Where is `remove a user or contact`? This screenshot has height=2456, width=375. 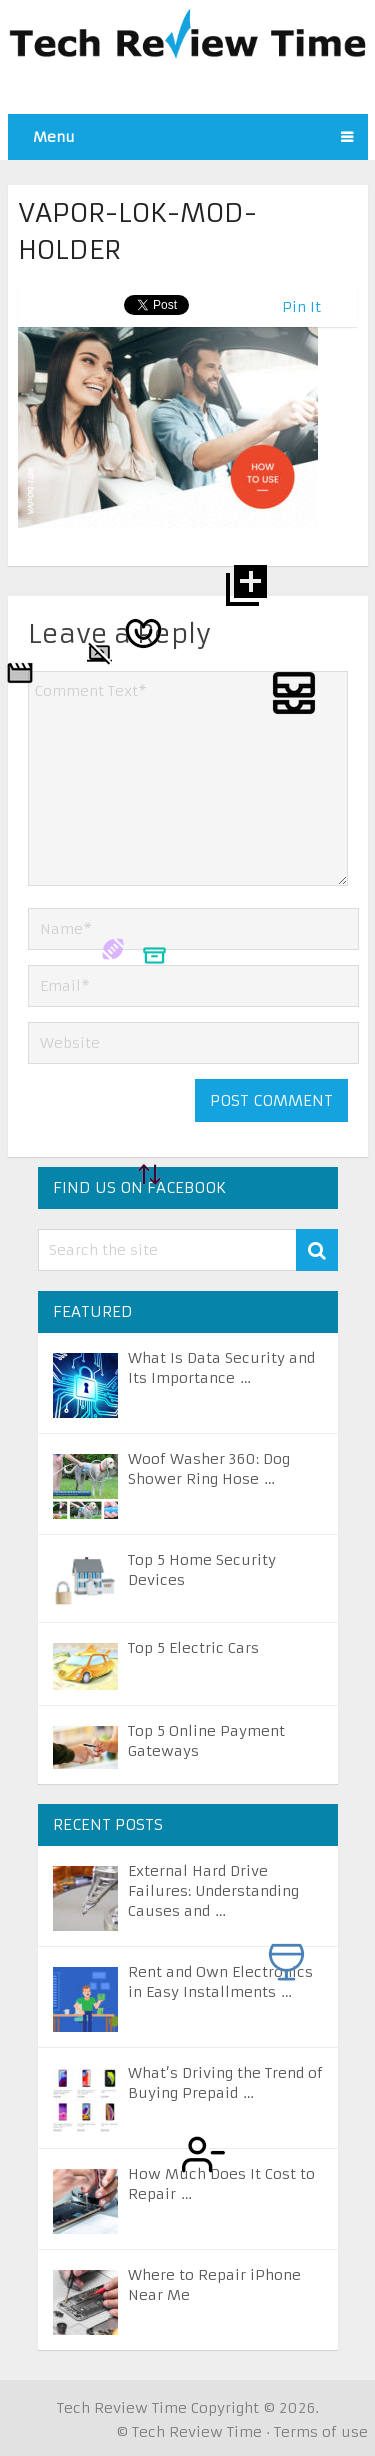
remove a user or contact is located at coordinates (203, 2154).